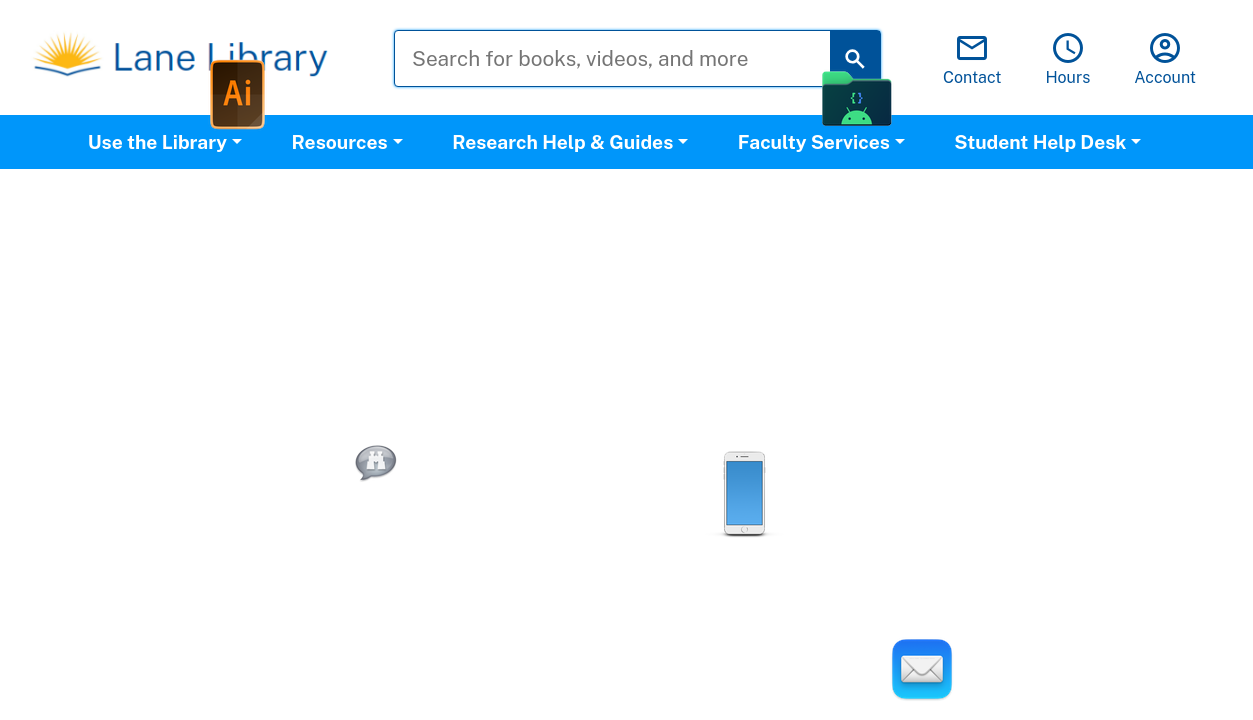  Describe the element at coordinates (856, 100) in the screenshot. I see `open android developer project files` at that location.